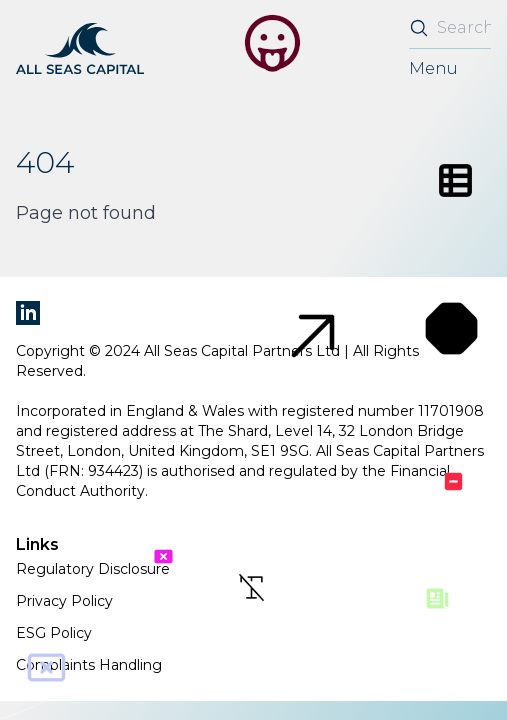  I want to click on stop or halt action indicator, so click(451, 328).